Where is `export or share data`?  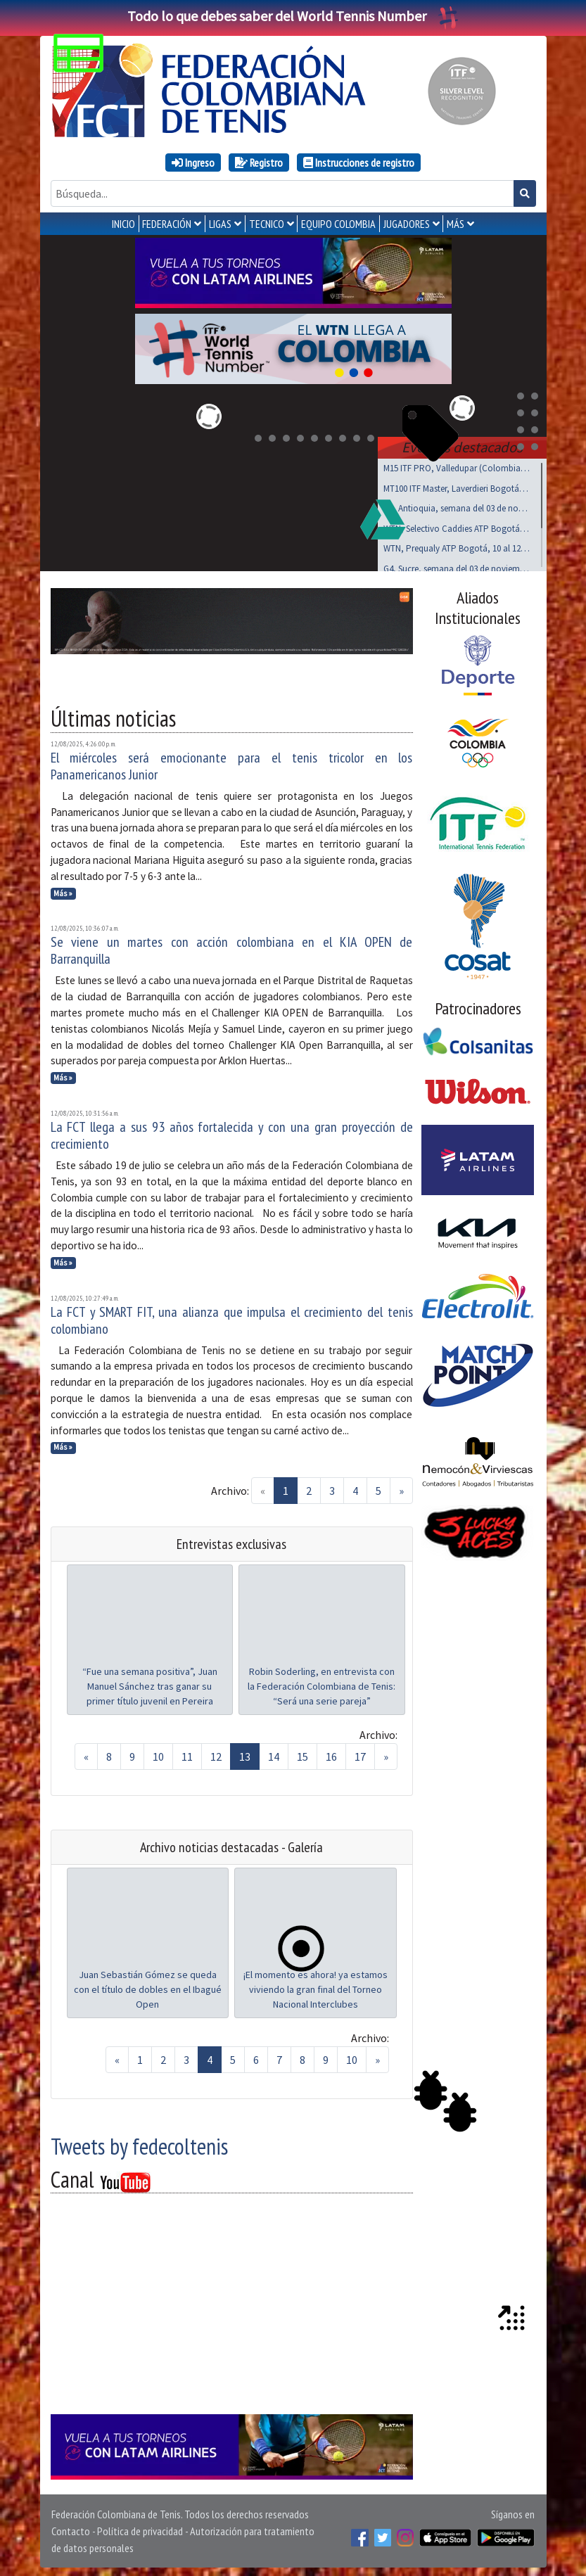
export or share data is located at coordinates (512, 2318).